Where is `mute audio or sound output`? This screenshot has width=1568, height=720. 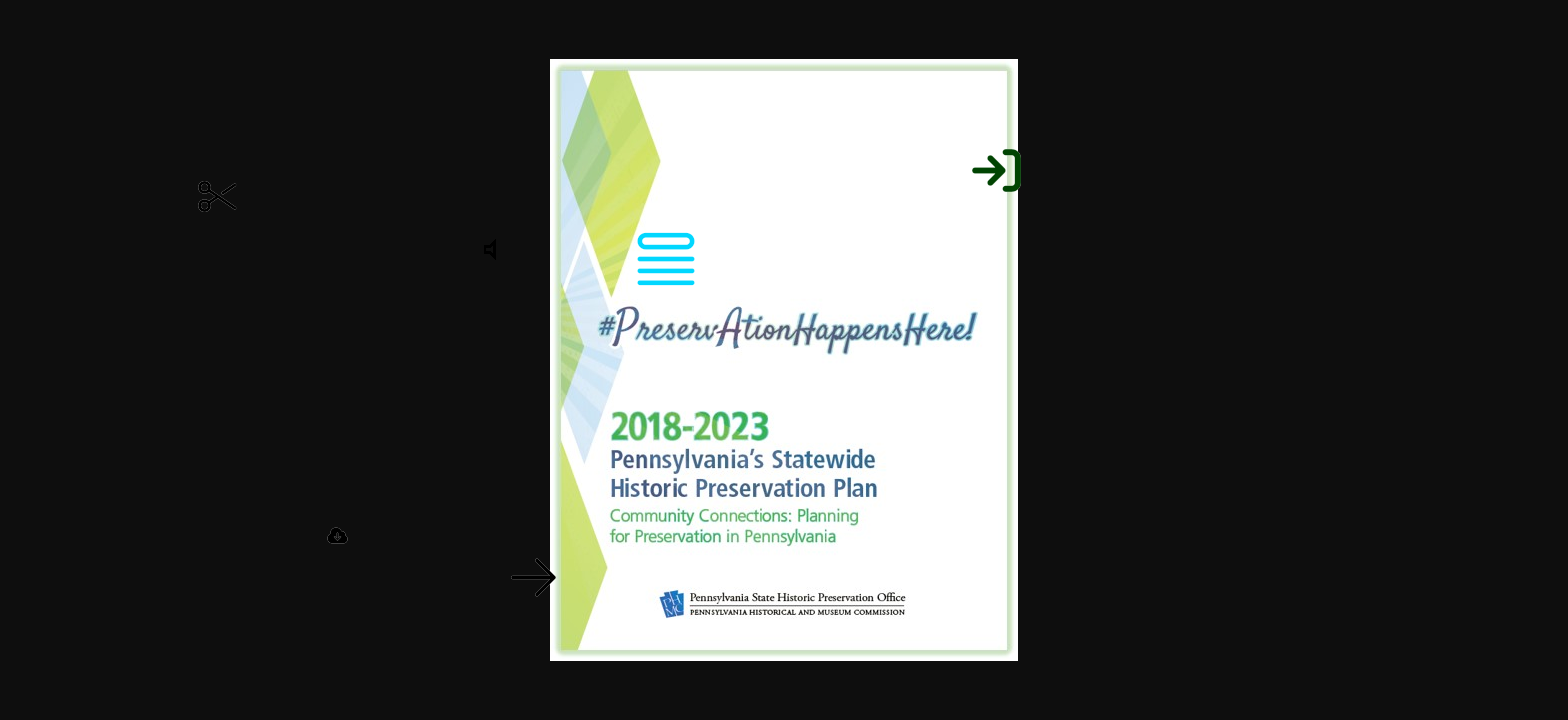
mute audio or sound output is located at coordinates (490, 249).